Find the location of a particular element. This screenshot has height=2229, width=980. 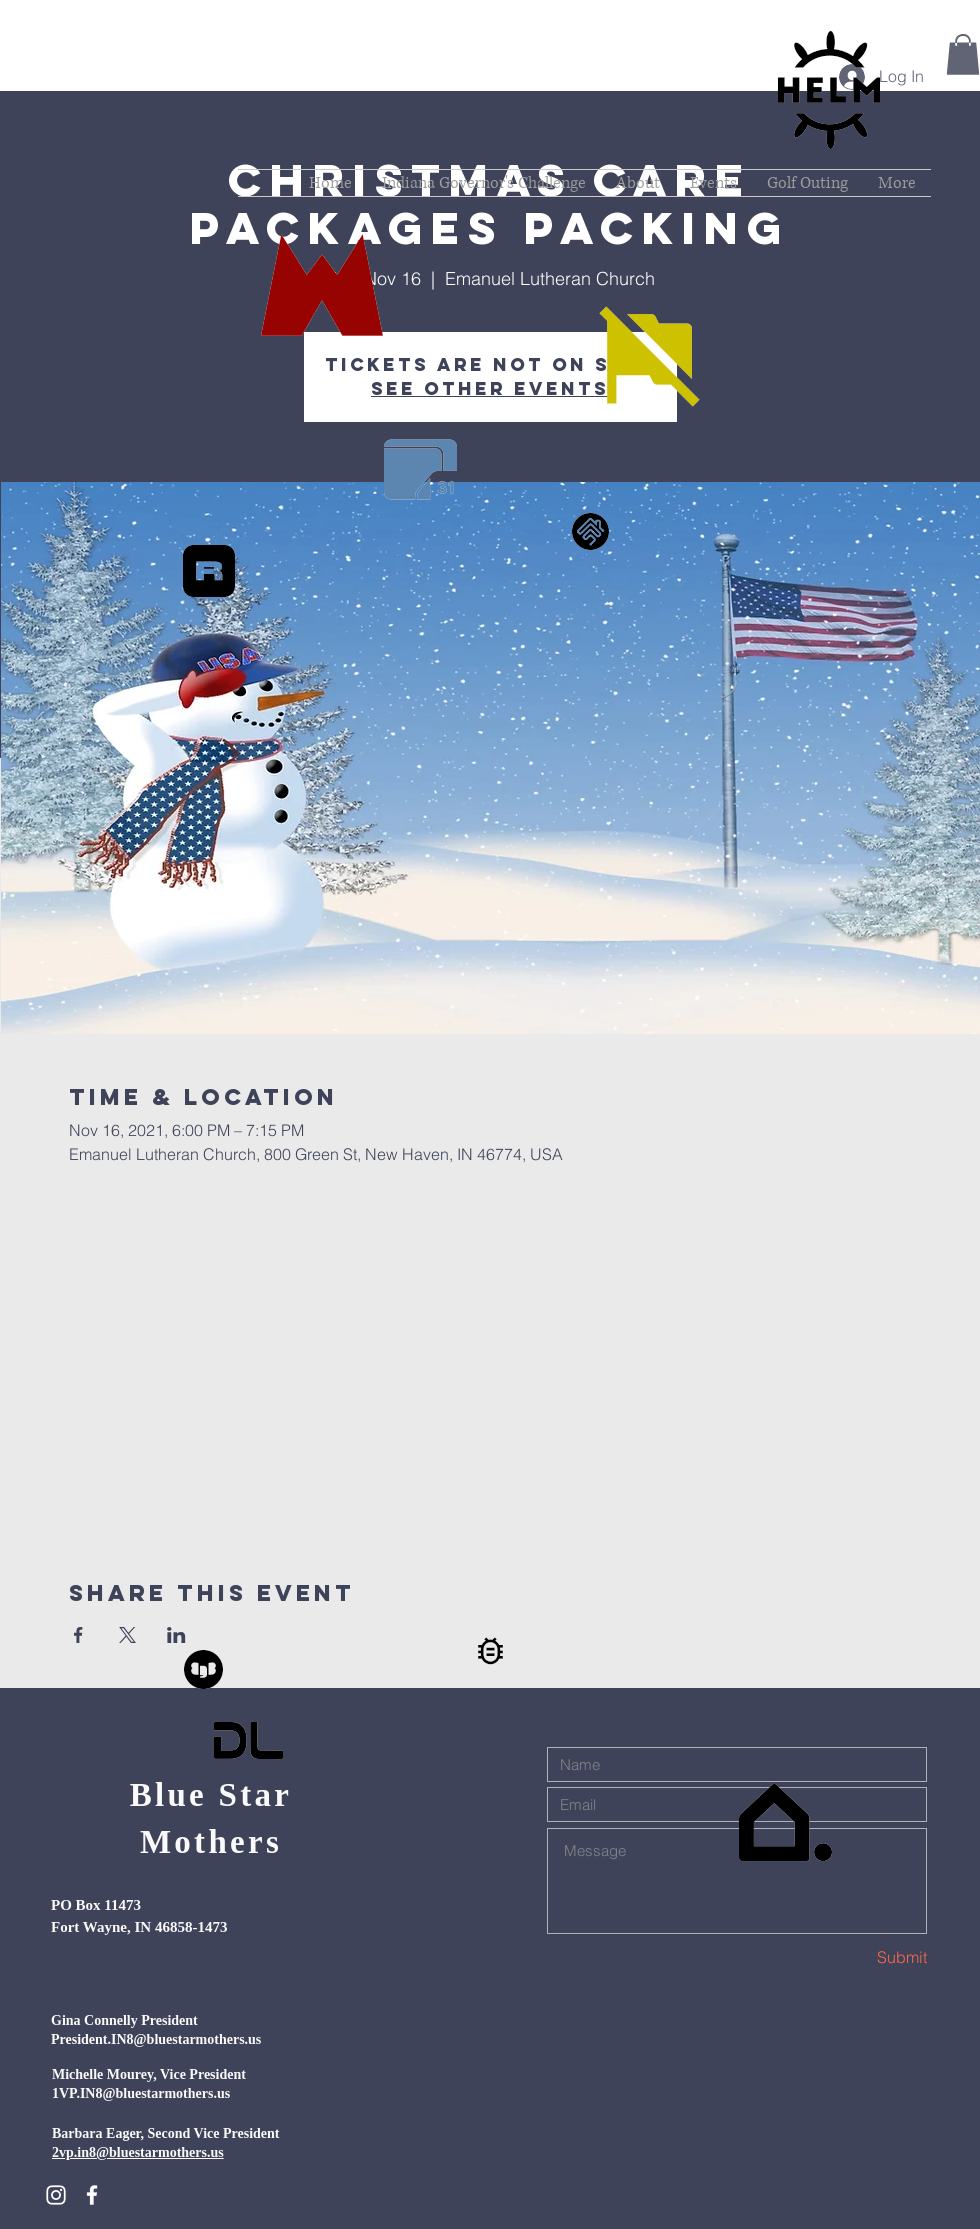

open the rarible NFT marketplace app is located at coordinates (209, 571).